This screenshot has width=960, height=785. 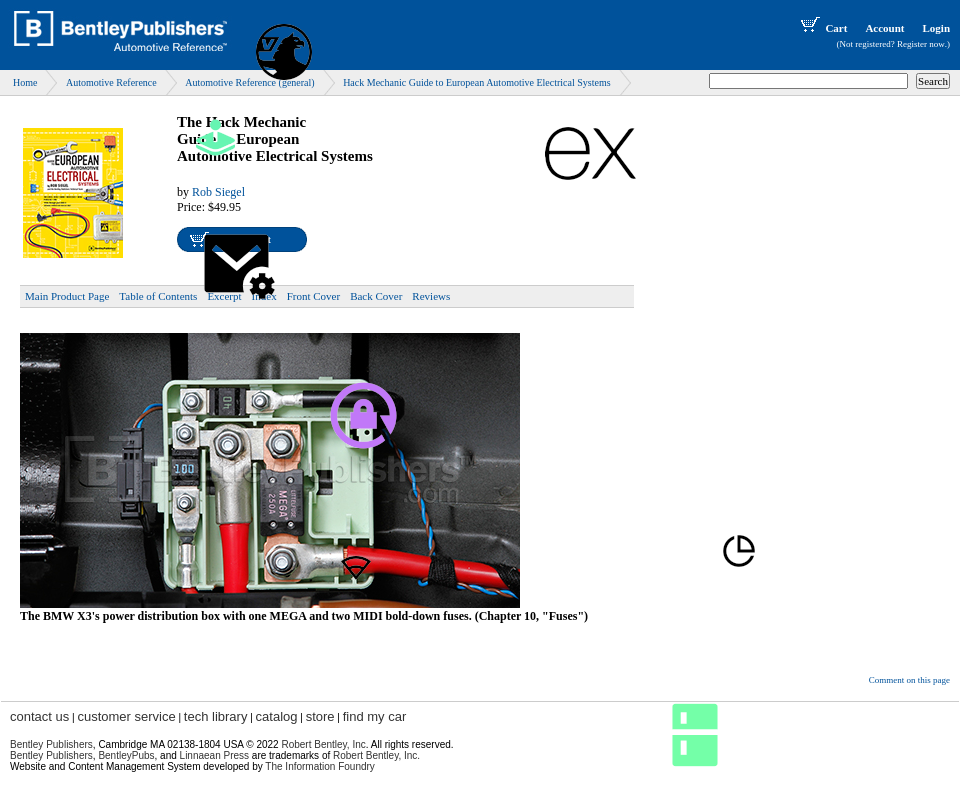 What do you see at coordinates (284, 52) in the screenshot?
I see `vauxhall motors brand logo` at bounding box center [284, 52].